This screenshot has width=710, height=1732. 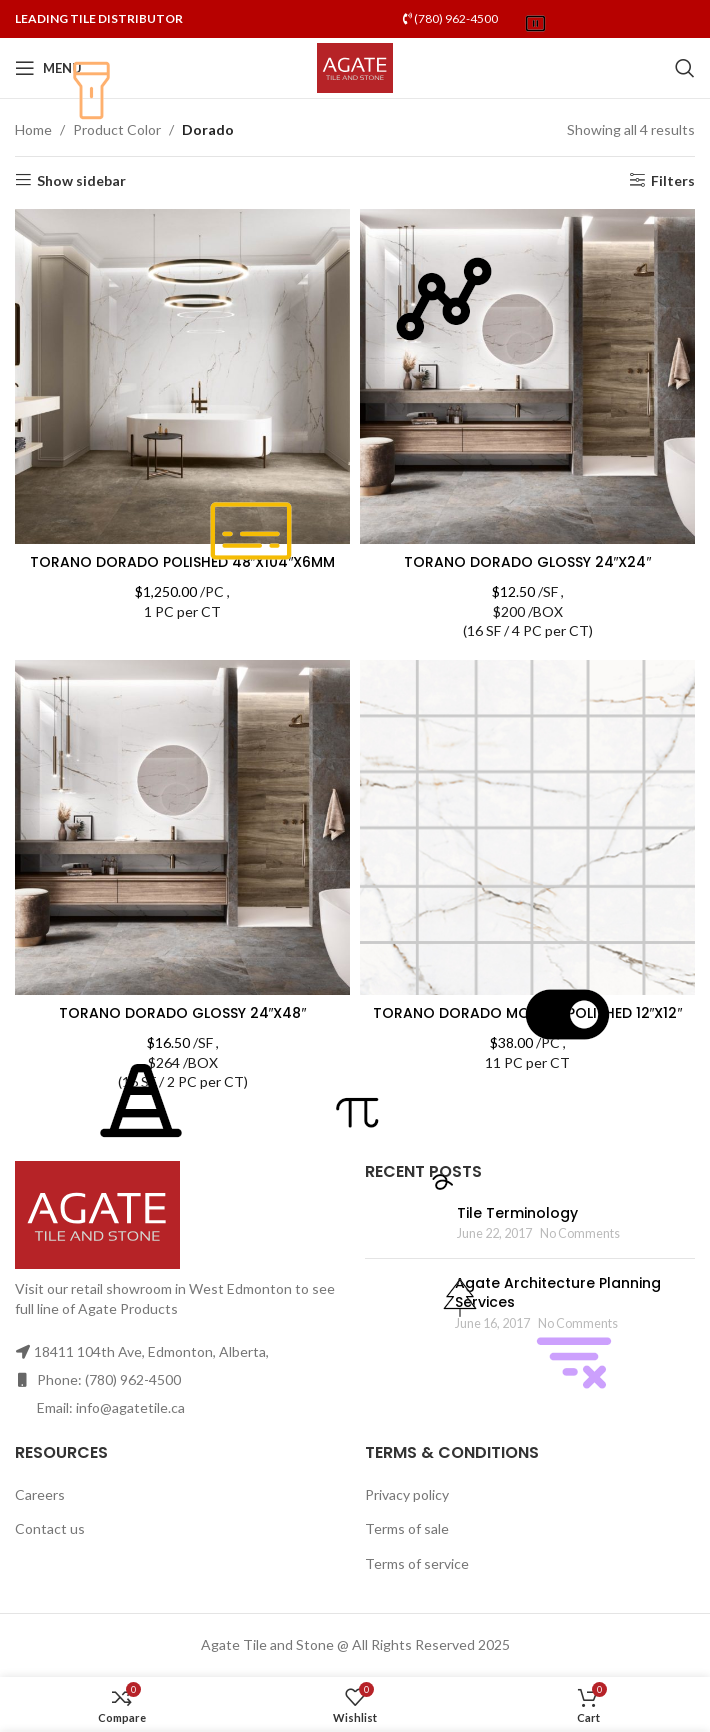 I want to click on access nature or outdoor-related content, so click(x=460, y=1298).